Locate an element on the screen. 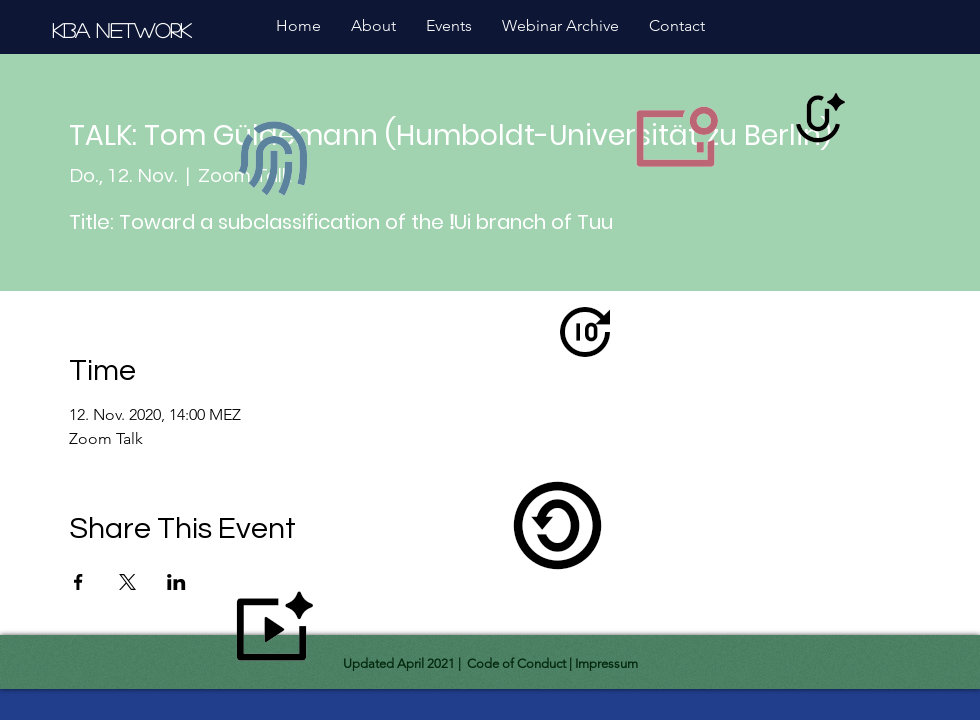  activate AI-powered voice input is located at coordinates (818, 120).